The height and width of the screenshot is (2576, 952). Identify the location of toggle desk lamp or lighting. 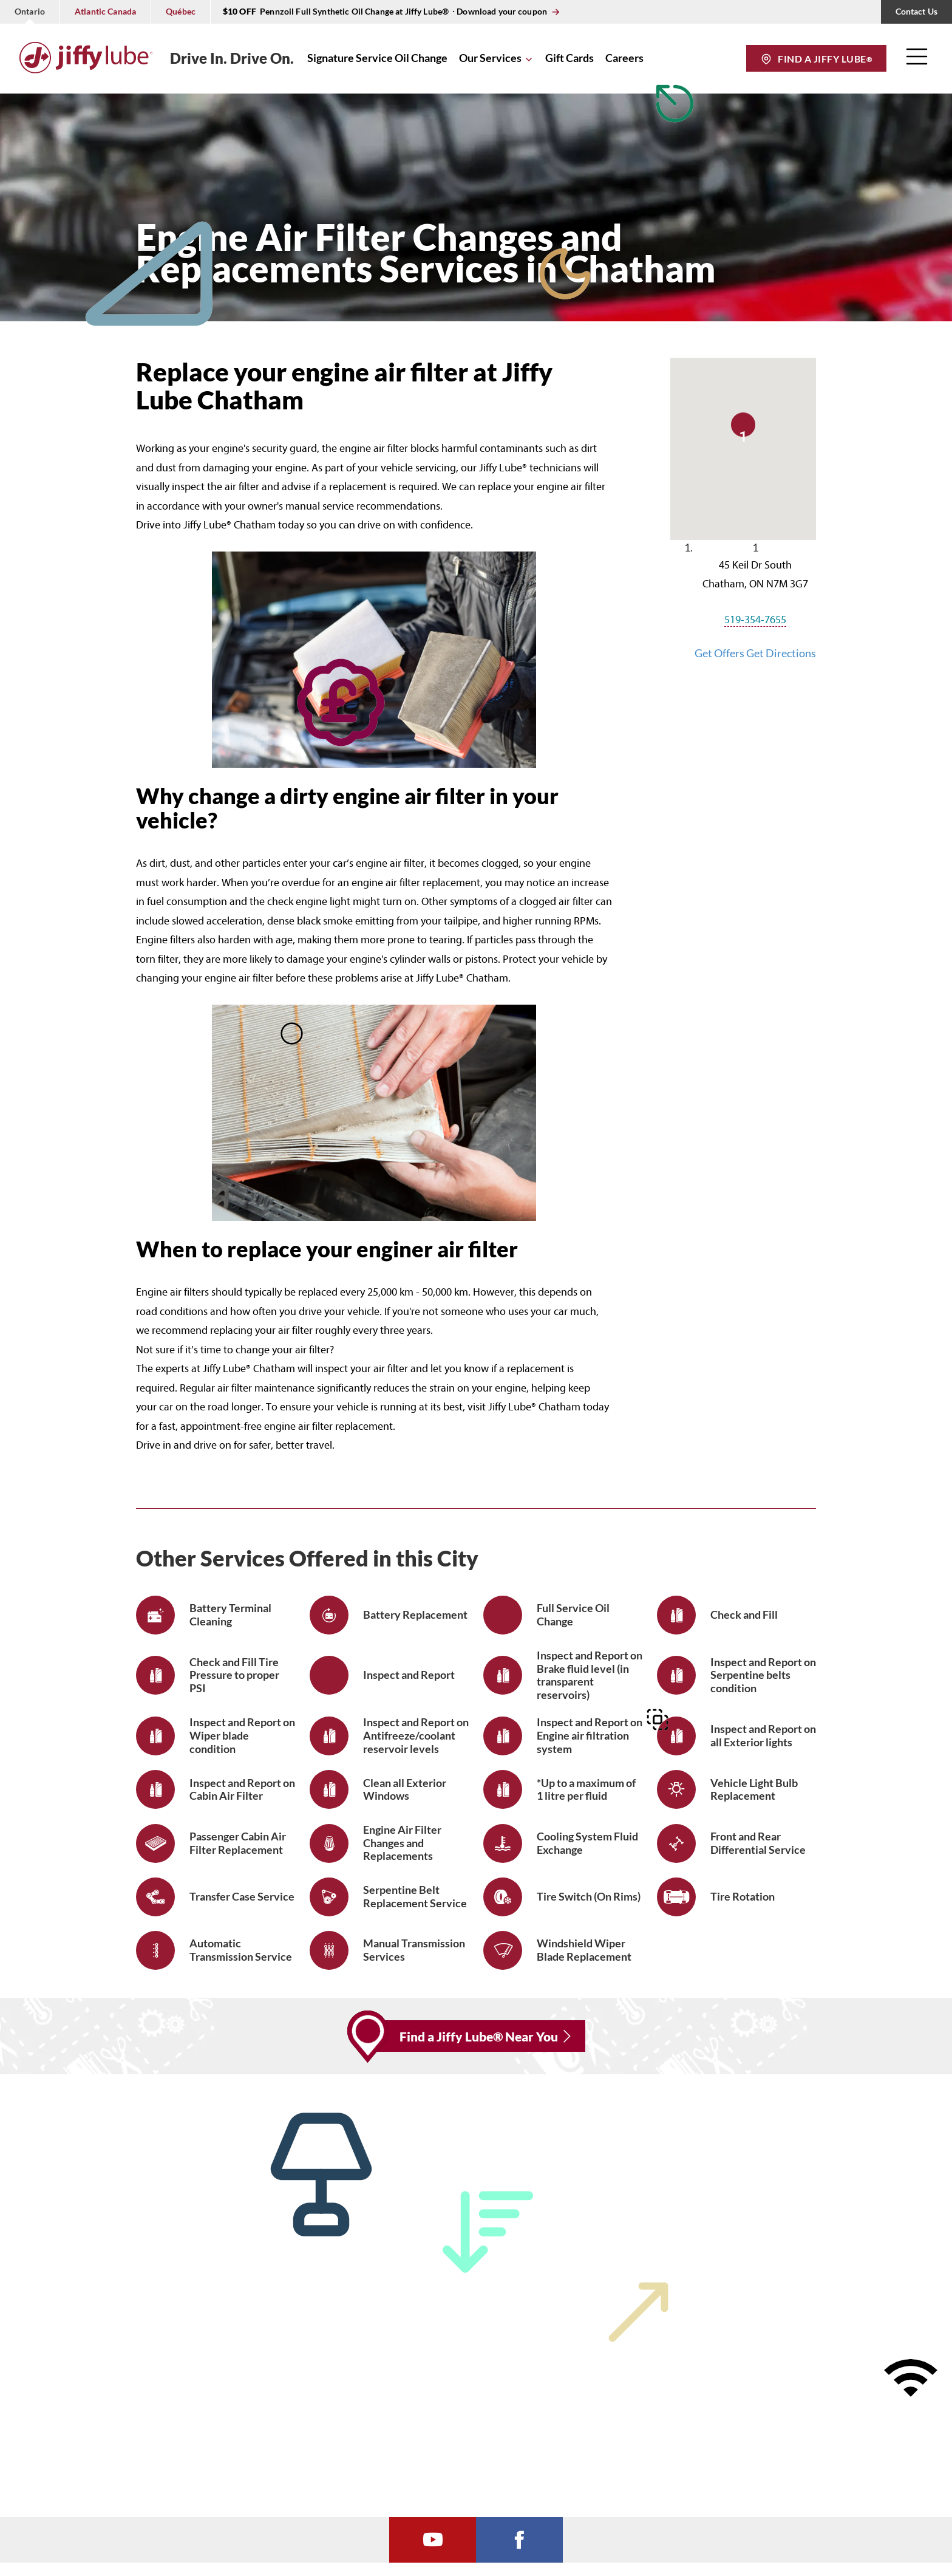
(321, 2175).